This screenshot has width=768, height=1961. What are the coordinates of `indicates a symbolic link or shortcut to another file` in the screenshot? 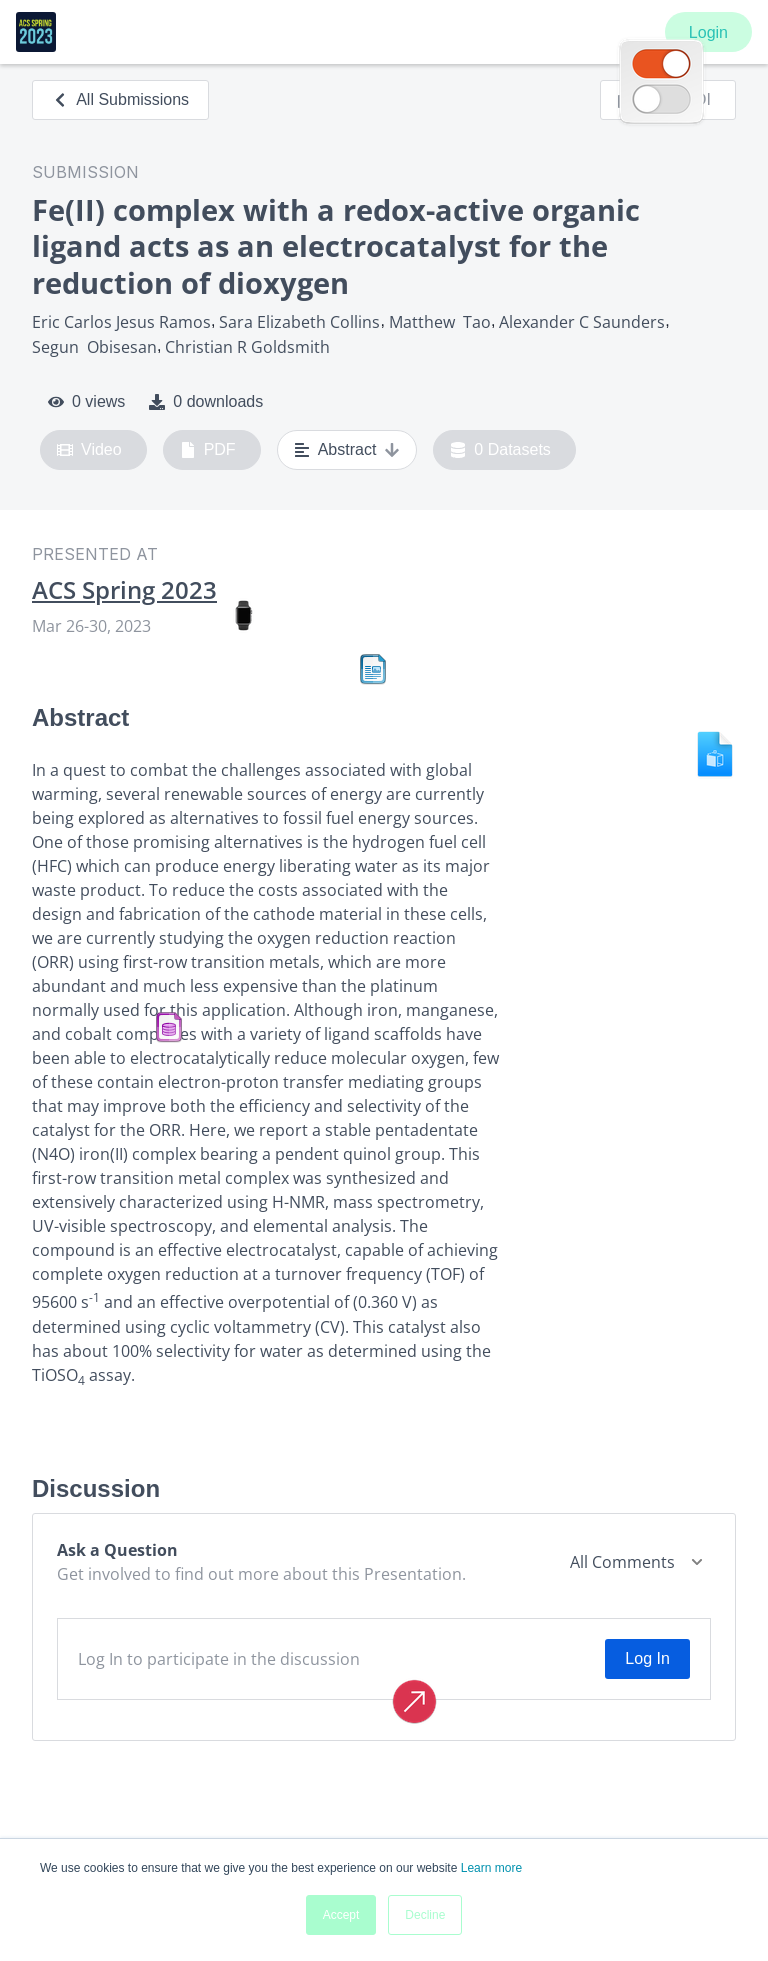 It's located at (414, 1701).